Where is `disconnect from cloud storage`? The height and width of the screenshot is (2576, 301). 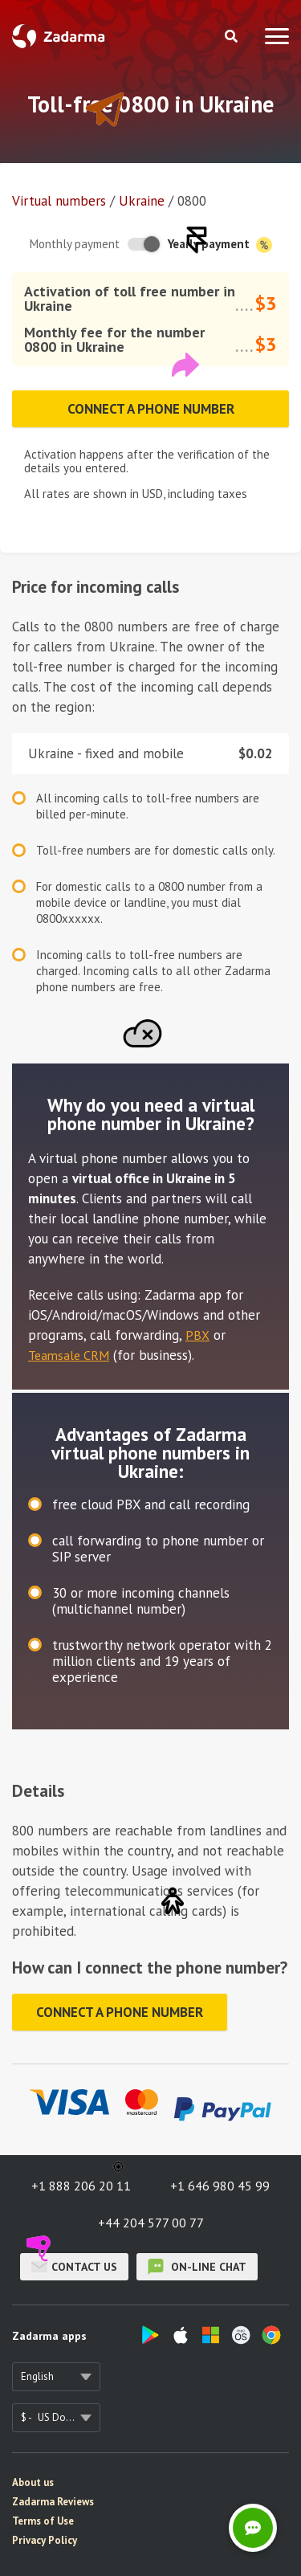
disconnect from cloud storage is located at coordinates (142, 1033).